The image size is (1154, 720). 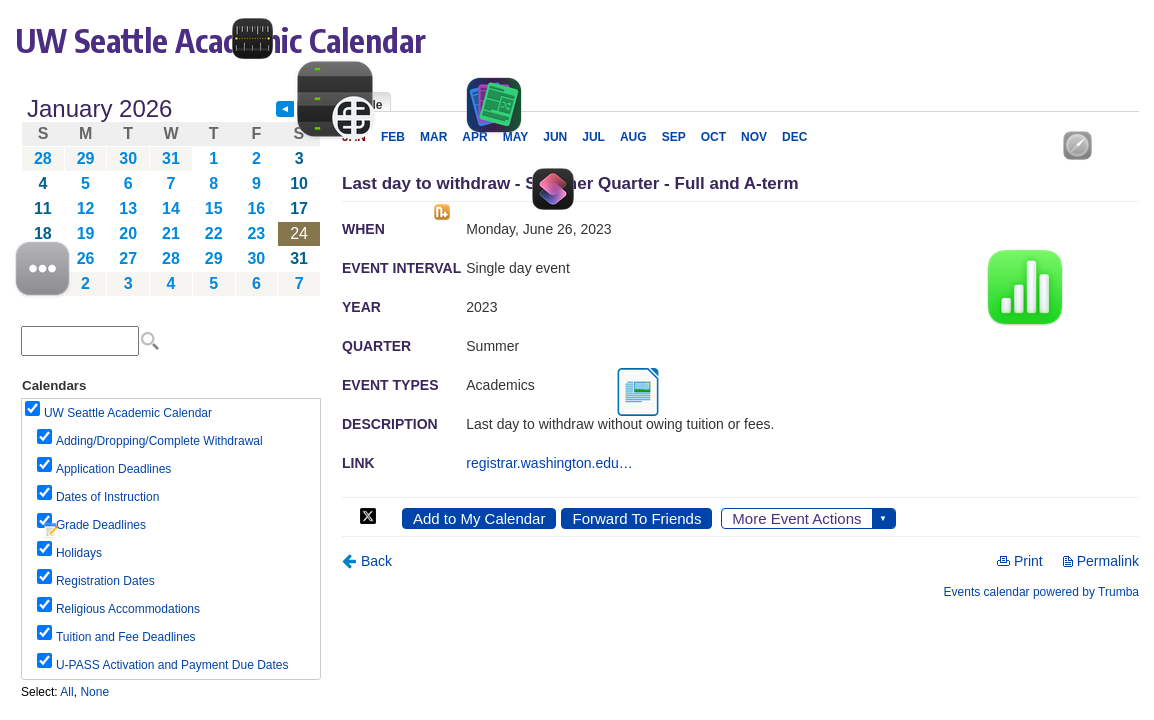 What do you see at coordinates (442, 212) in the screenshot?
I see `open nicotine+ peer-to-peer file sharing client` at bounding box center [442, 212].